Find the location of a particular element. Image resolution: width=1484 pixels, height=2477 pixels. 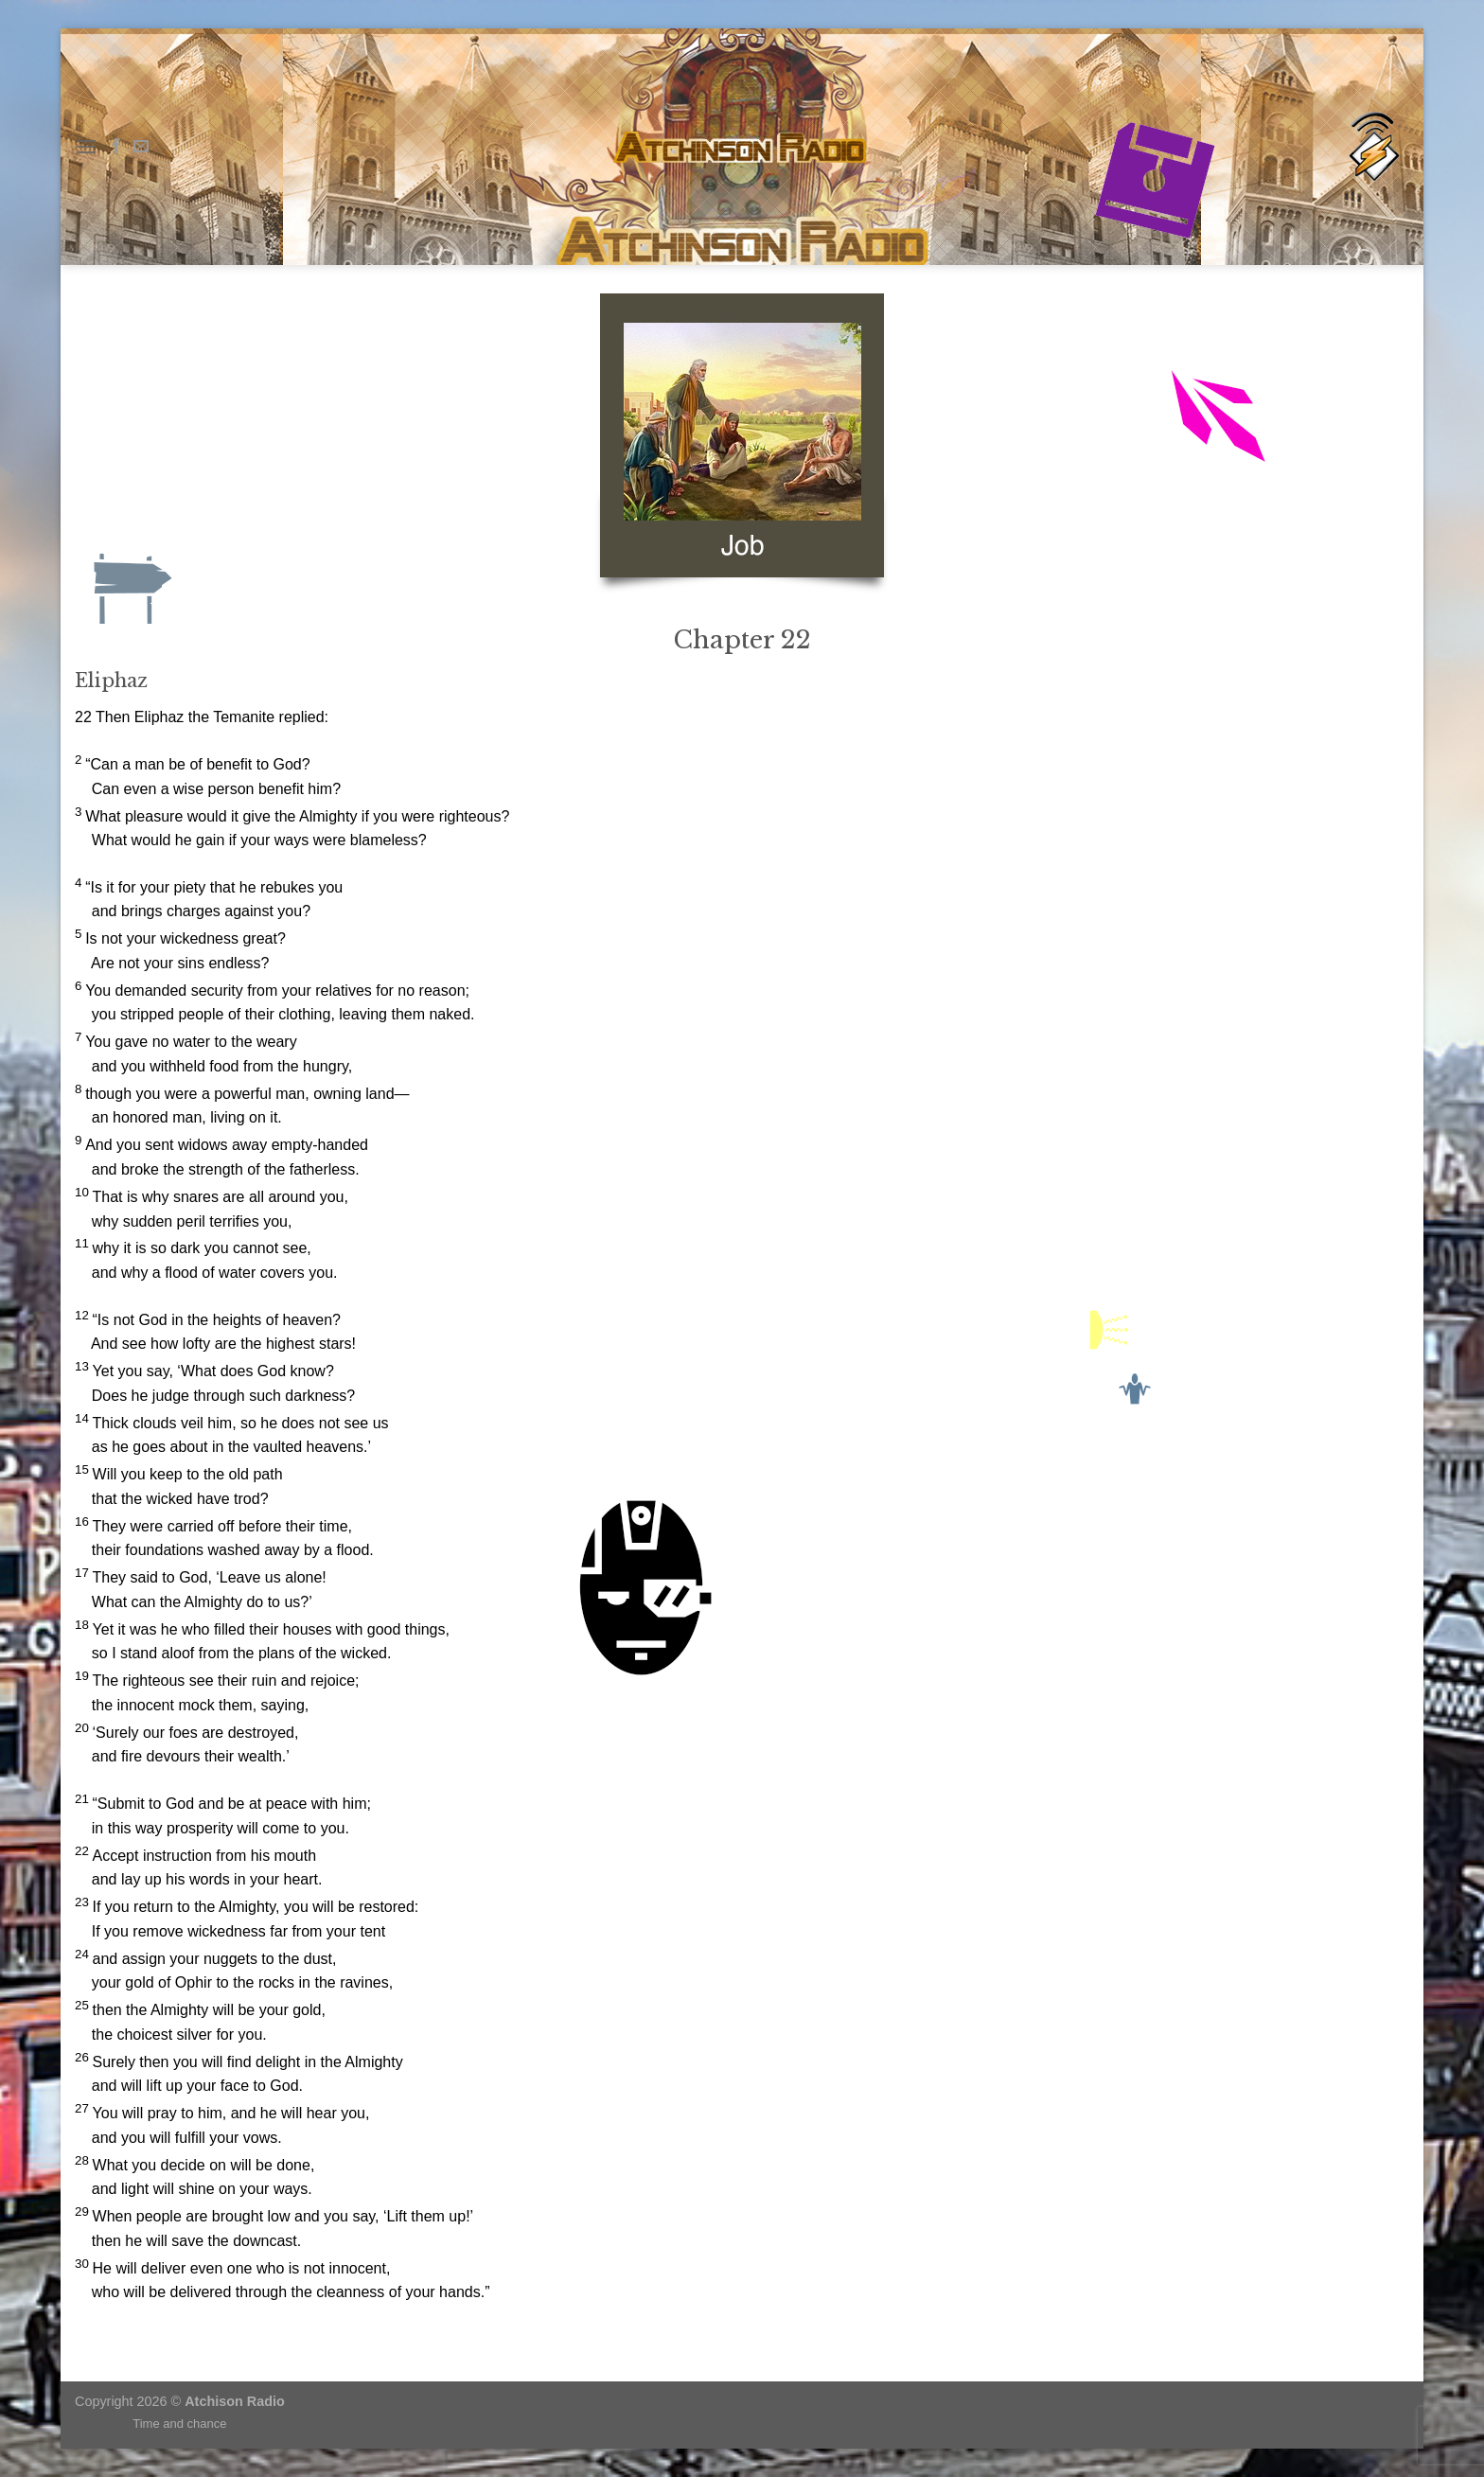

access cyborg or android character options is located at coordinates (641, 1587).